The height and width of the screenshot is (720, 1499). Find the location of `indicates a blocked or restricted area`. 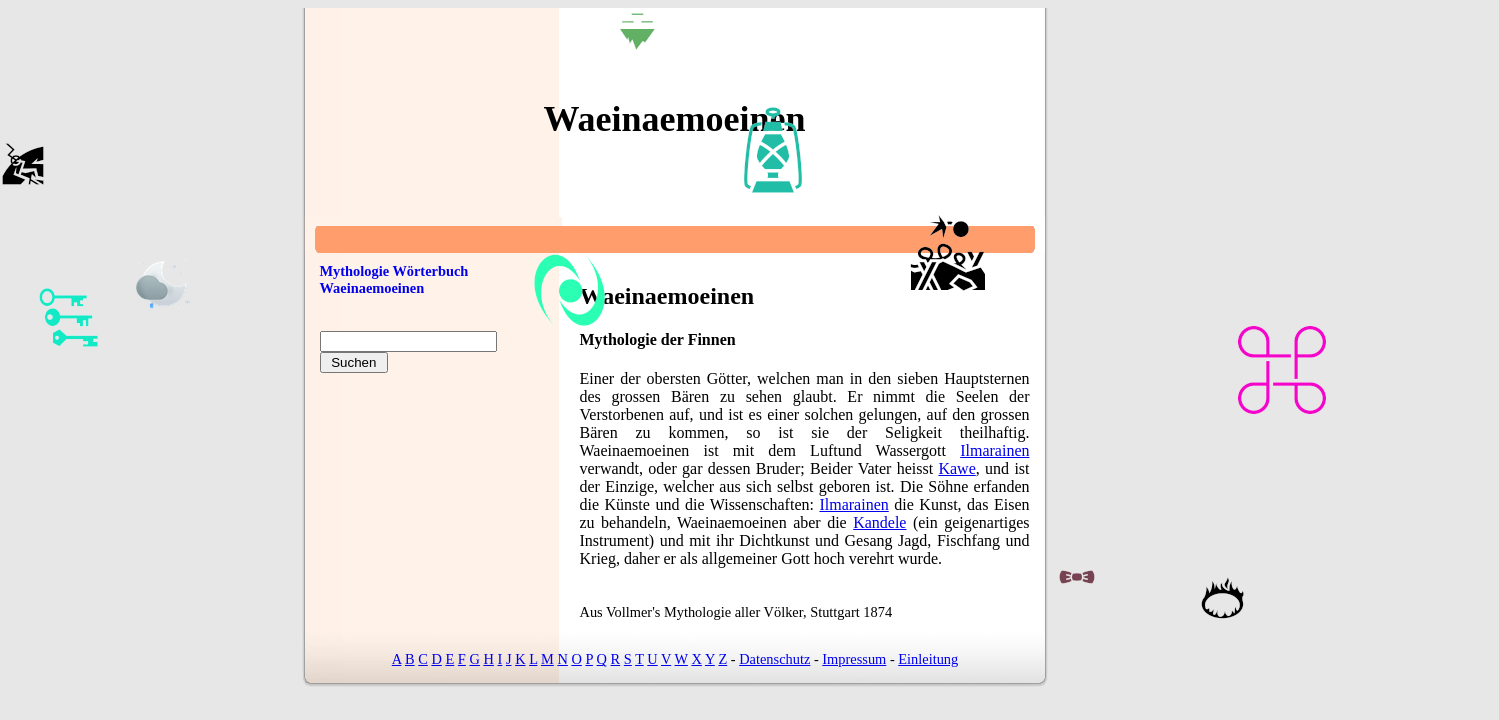

indicates a blocked or restricted area is located at coordinates (948, 253).